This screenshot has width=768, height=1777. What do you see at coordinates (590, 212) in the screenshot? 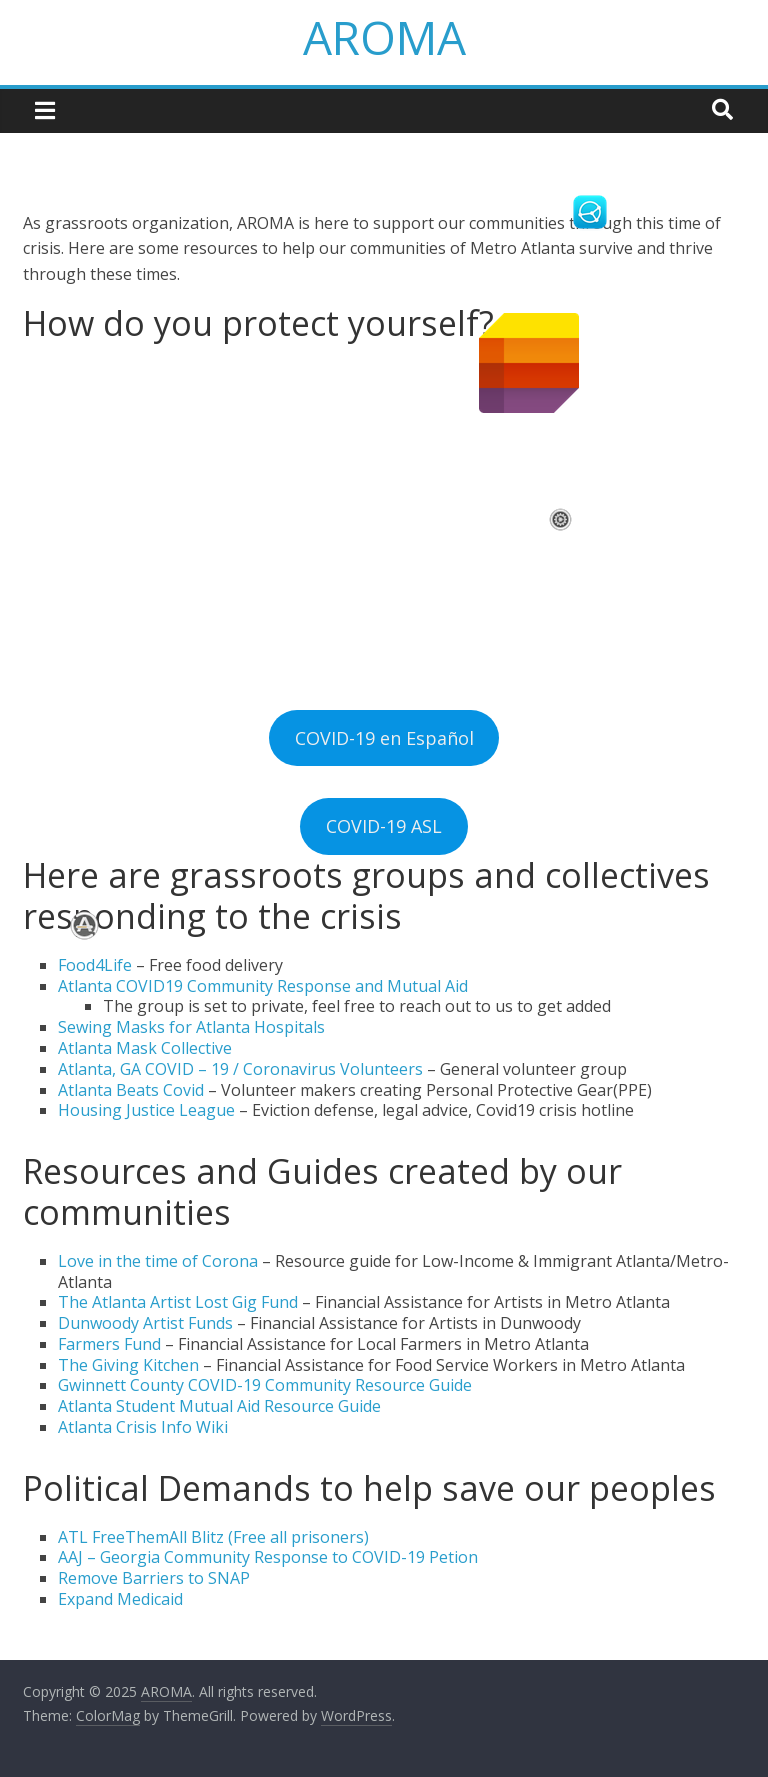
I see `open syncthing file synchronization app` at bounding box center [590, 212].